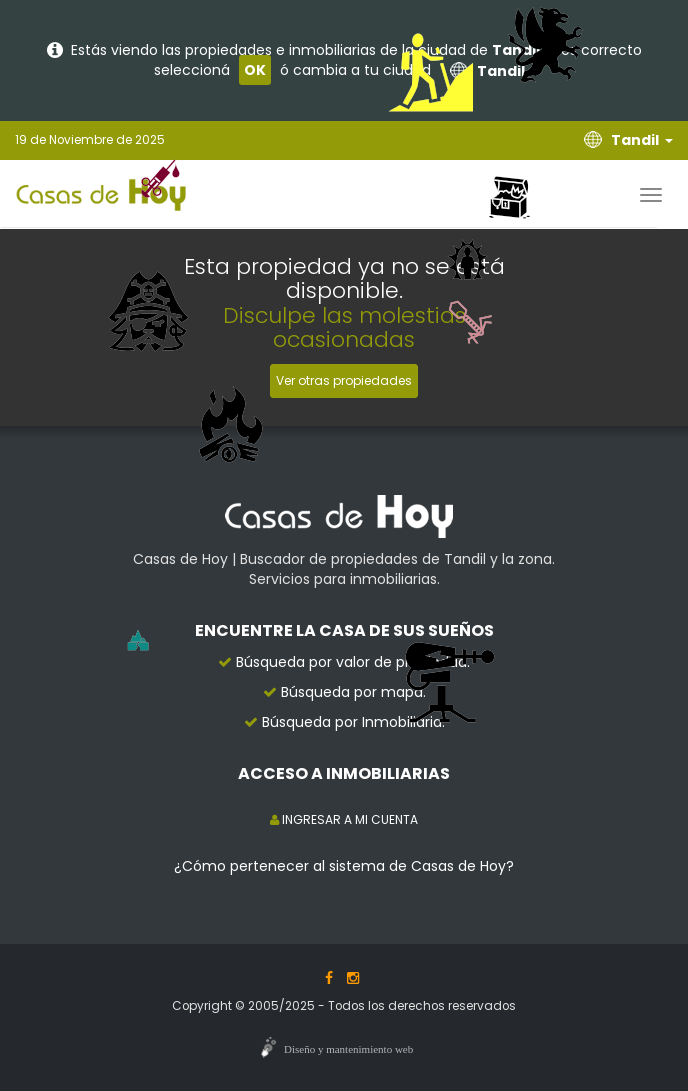 This screenshot has height=1091, width=688. What do you see at coordinates (228, 423) in the screenshot?
I see `access camping or outdoor activity features` at bounding box center [228, 423].